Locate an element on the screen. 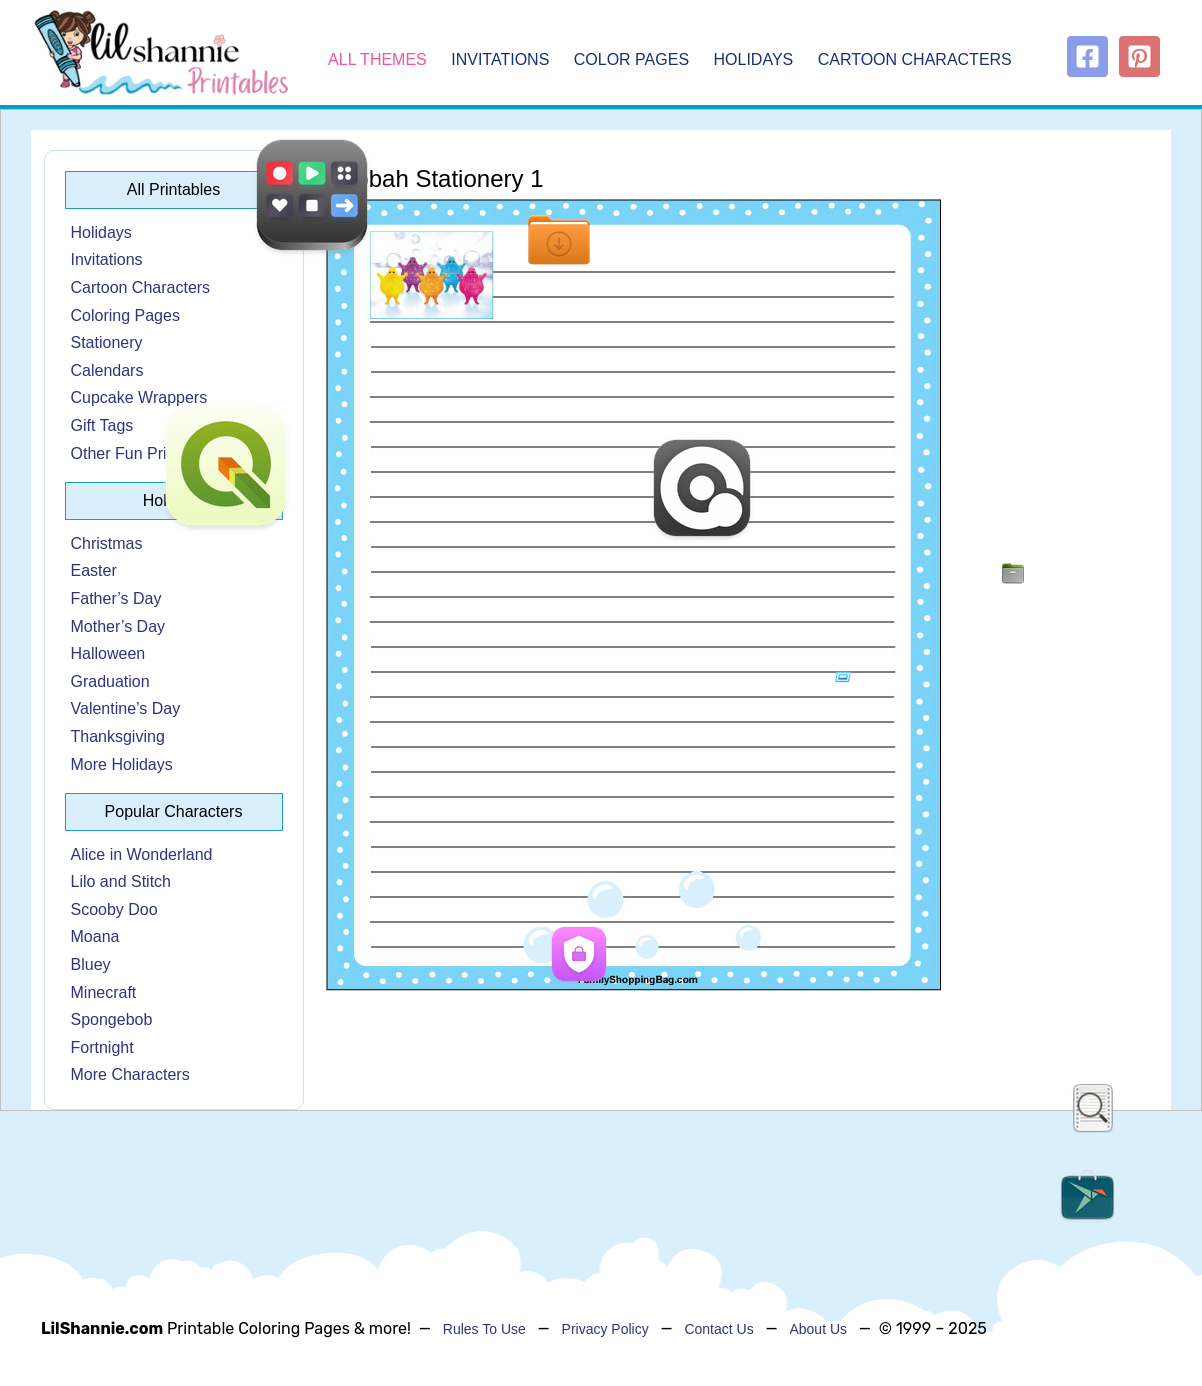  launch or run an application is located at coordinates (843, 677).